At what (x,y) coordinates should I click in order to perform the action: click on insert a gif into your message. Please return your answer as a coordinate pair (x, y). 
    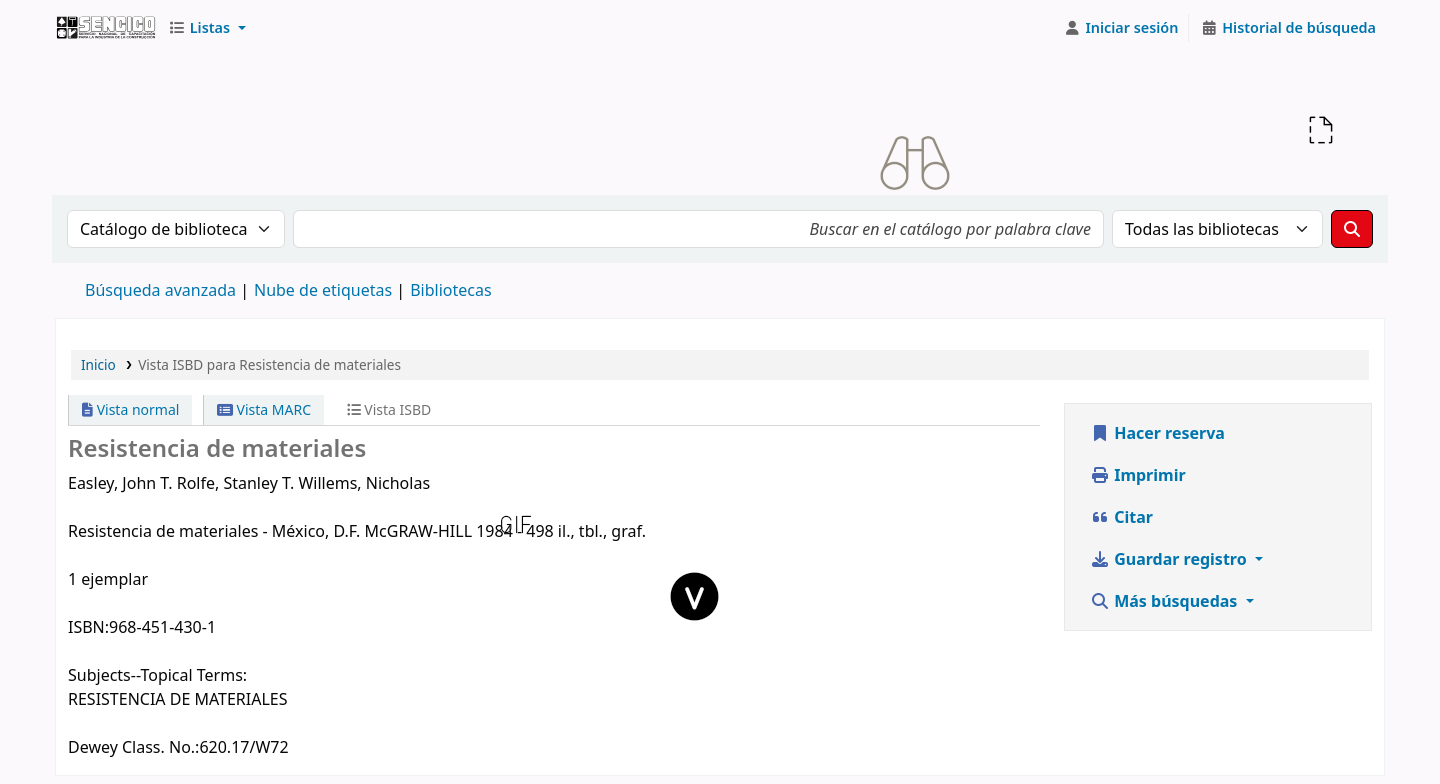
    Looking at the image, I should click on (515, 524).